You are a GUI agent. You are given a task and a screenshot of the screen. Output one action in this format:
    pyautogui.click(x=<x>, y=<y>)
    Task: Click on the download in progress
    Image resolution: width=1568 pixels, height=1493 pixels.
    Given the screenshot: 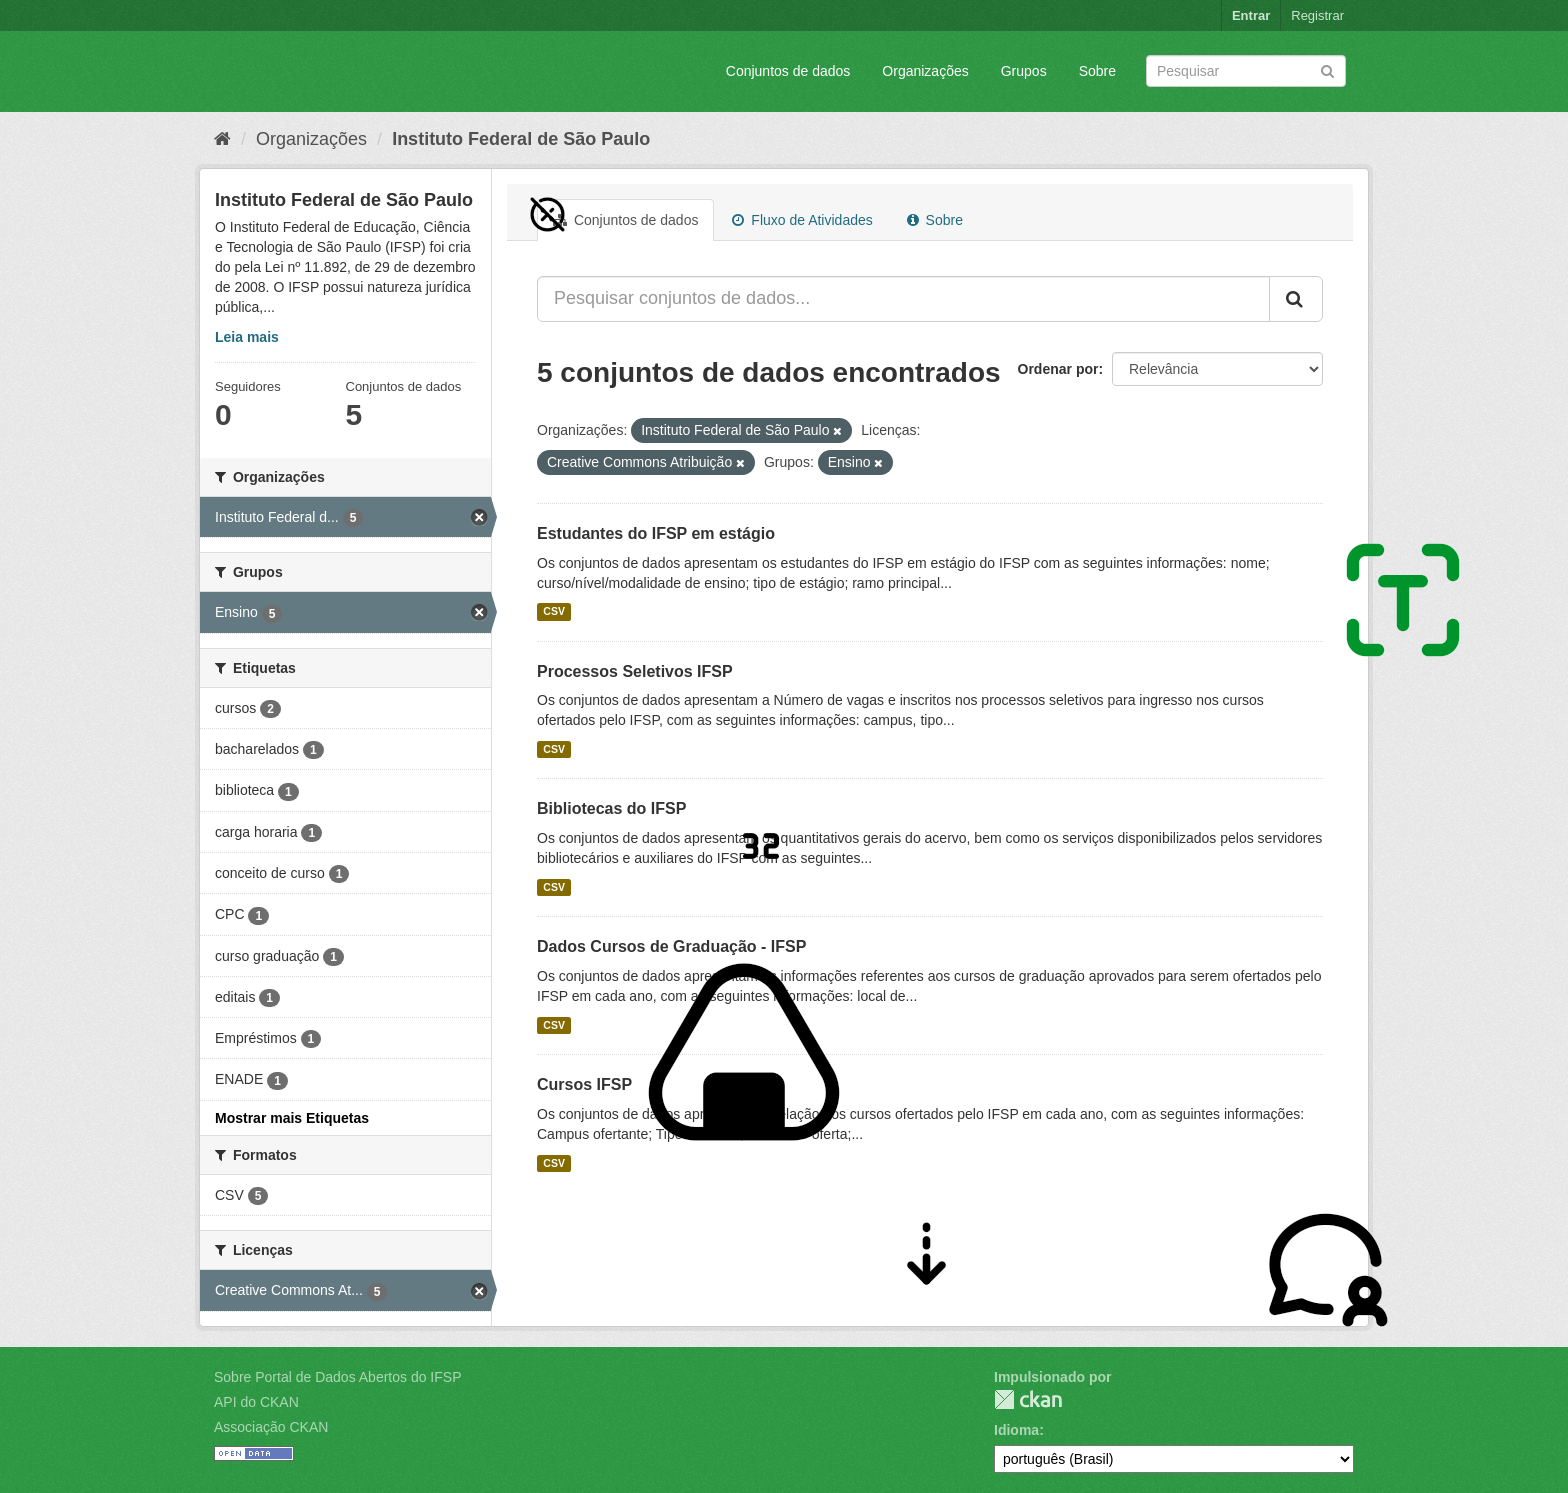 What is the action you would take?
    pyautogui.click(x=926, y=1253)
    